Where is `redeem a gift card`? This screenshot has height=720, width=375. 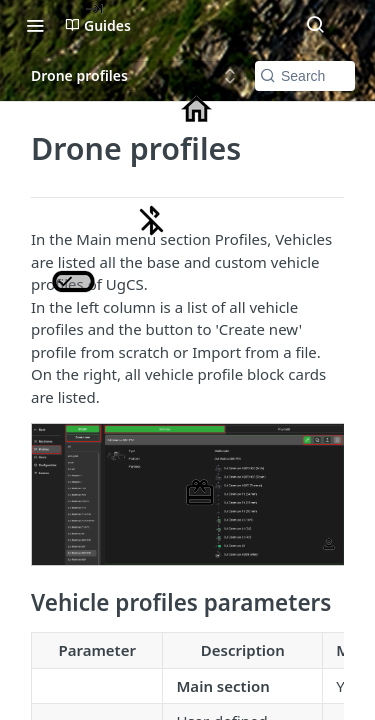 redeem a gift card is located at coordinates (200, 493).